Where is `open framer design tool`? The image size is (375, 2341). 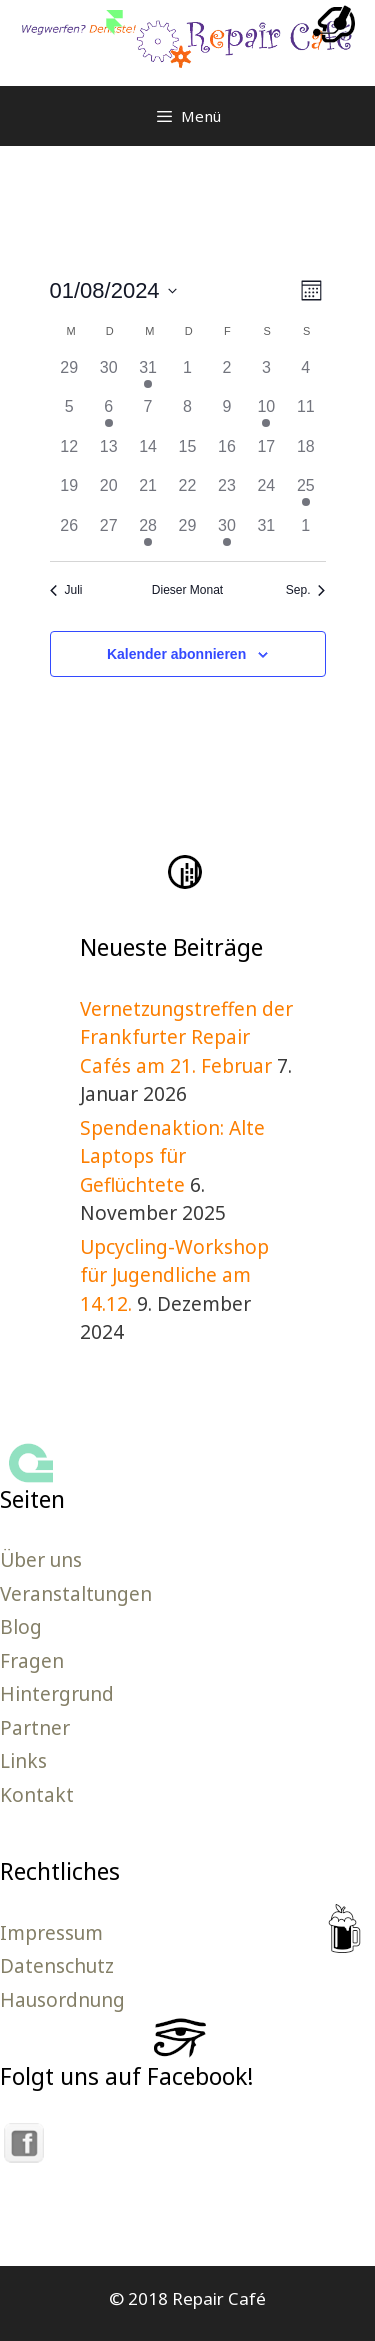 open framer design tool is located at coordinates (114, 22).